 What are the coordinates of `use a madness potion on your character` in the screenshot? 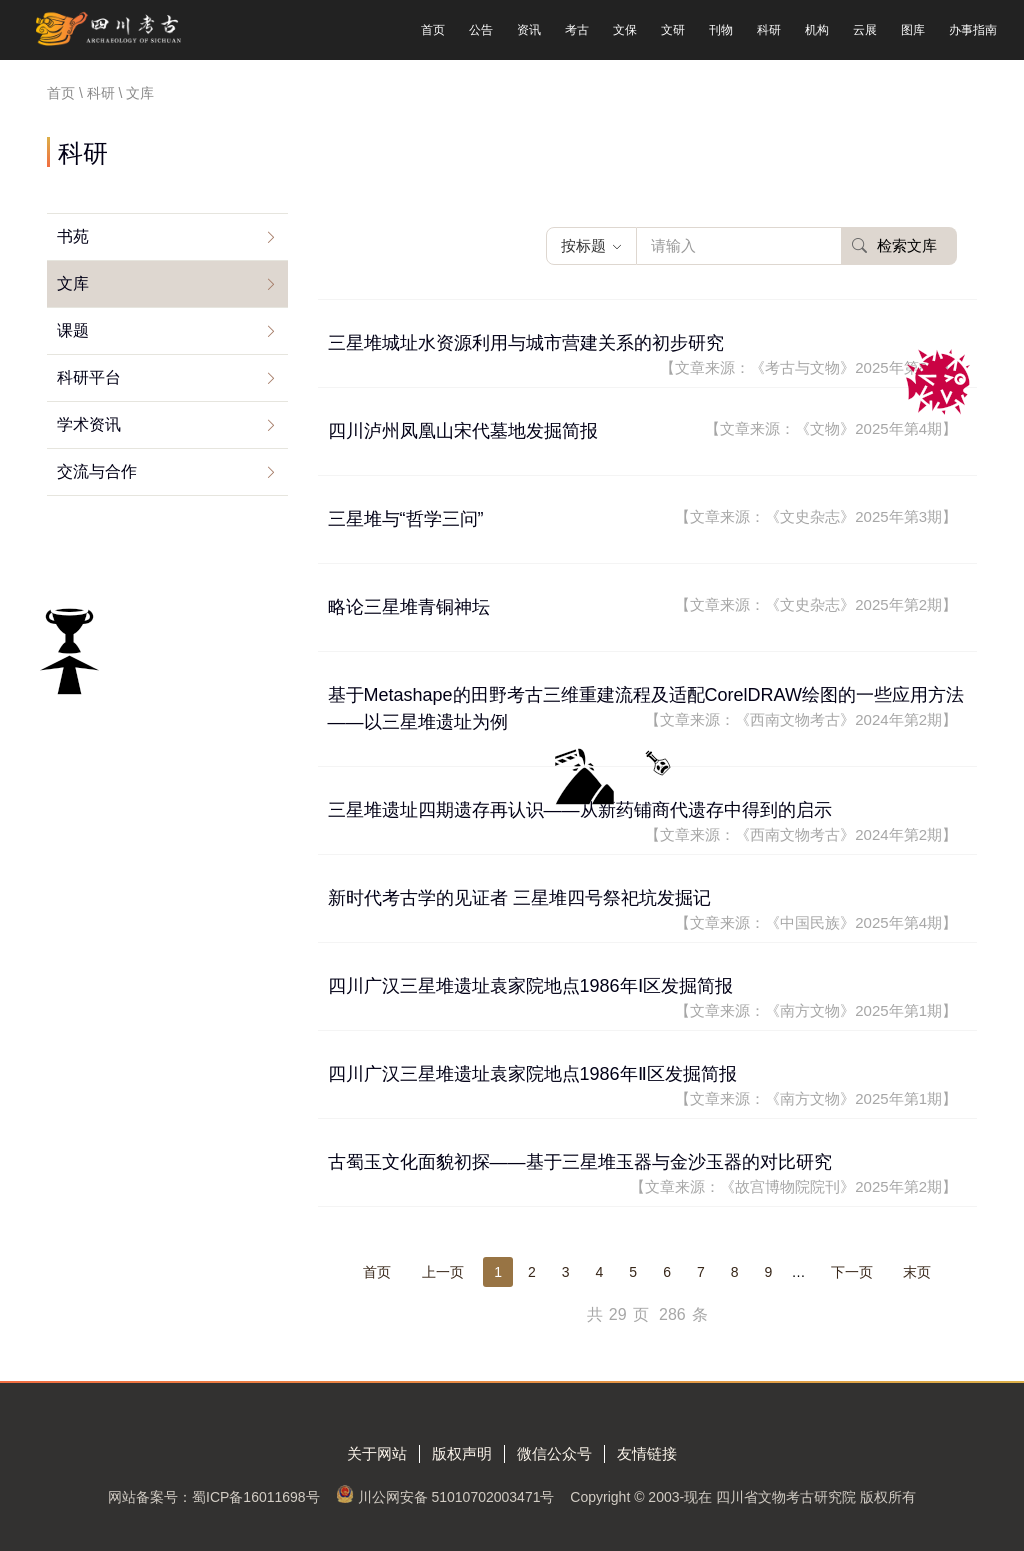 It's located at (658, 763).